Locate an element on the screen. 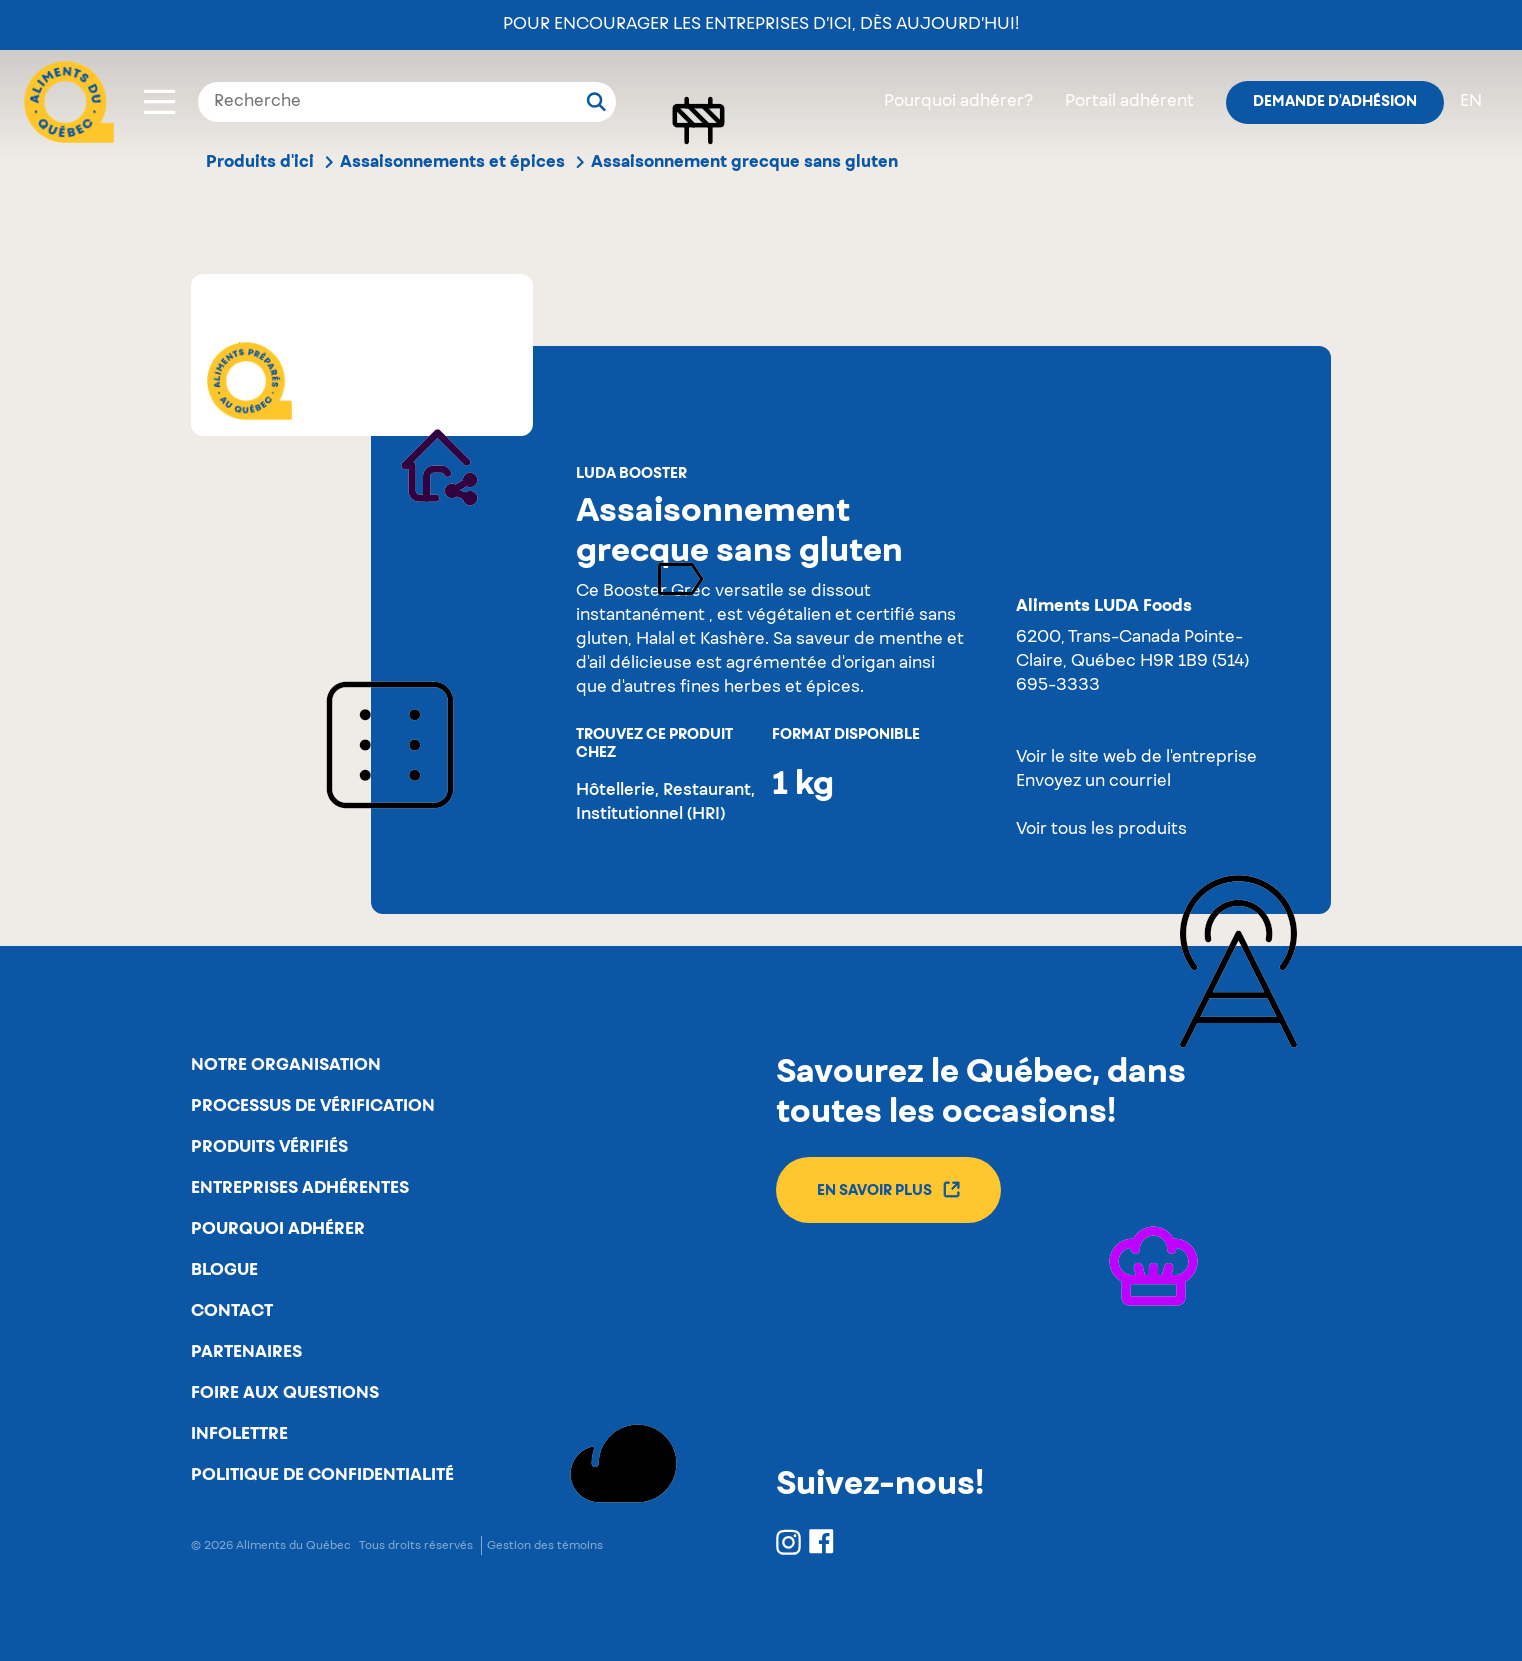  indicates cellular network signal or connectivity is located at coordinates (1238, 964).